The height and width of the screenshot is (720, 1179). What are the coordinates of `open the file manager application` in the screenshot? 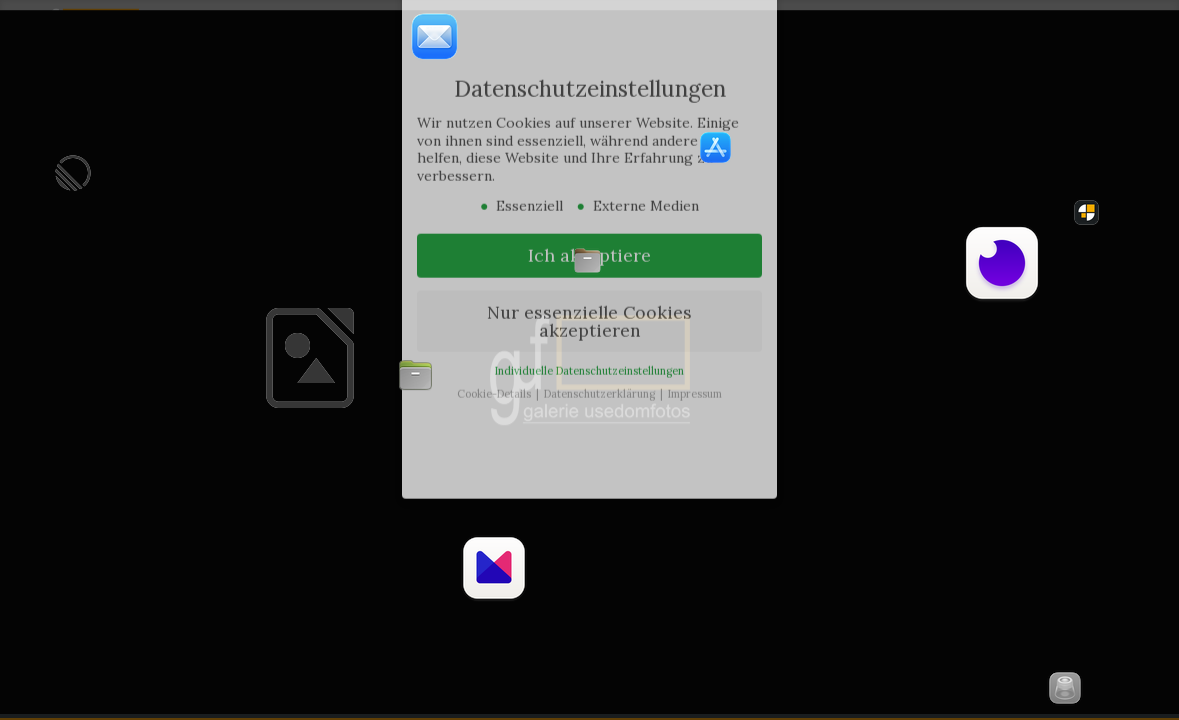 It's located at (415, 374).